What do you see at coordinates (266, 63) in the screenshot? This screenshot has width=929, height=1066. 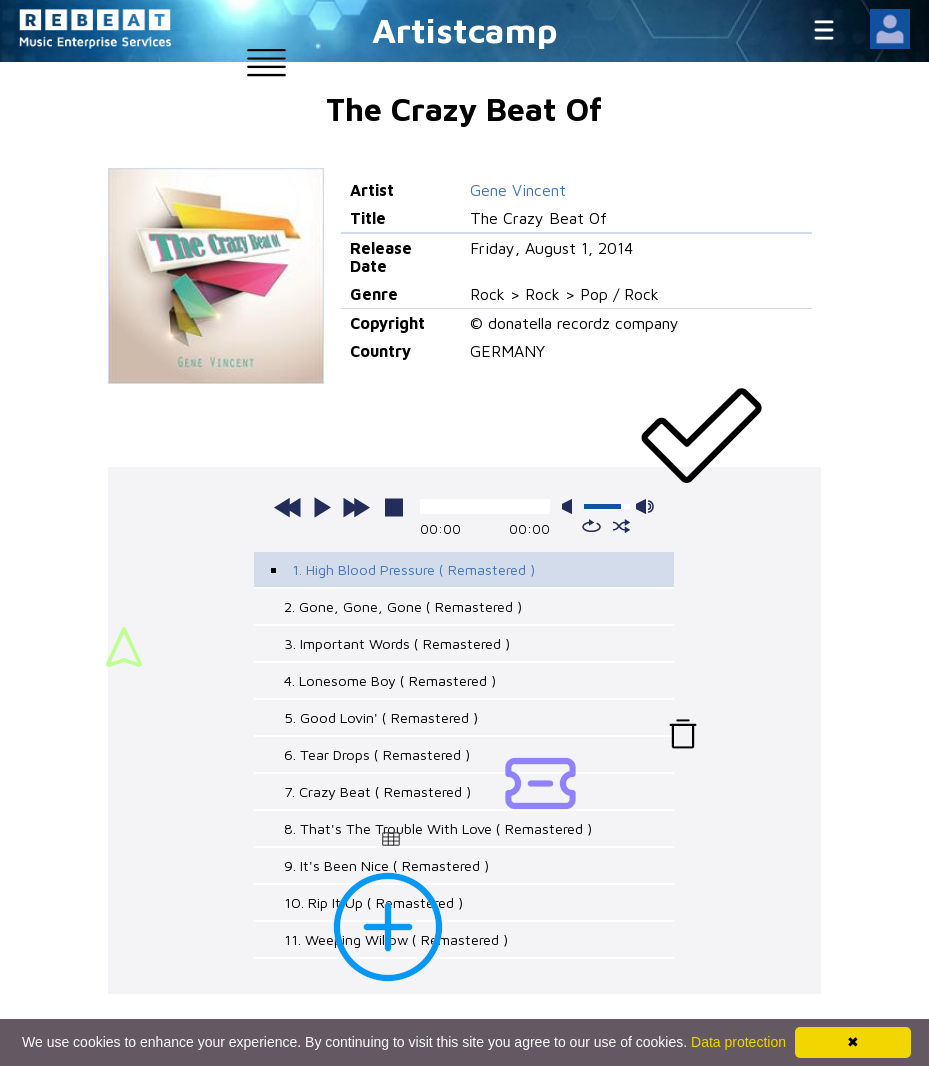 I see `justify text alignment` at bounding box center [266, 63].